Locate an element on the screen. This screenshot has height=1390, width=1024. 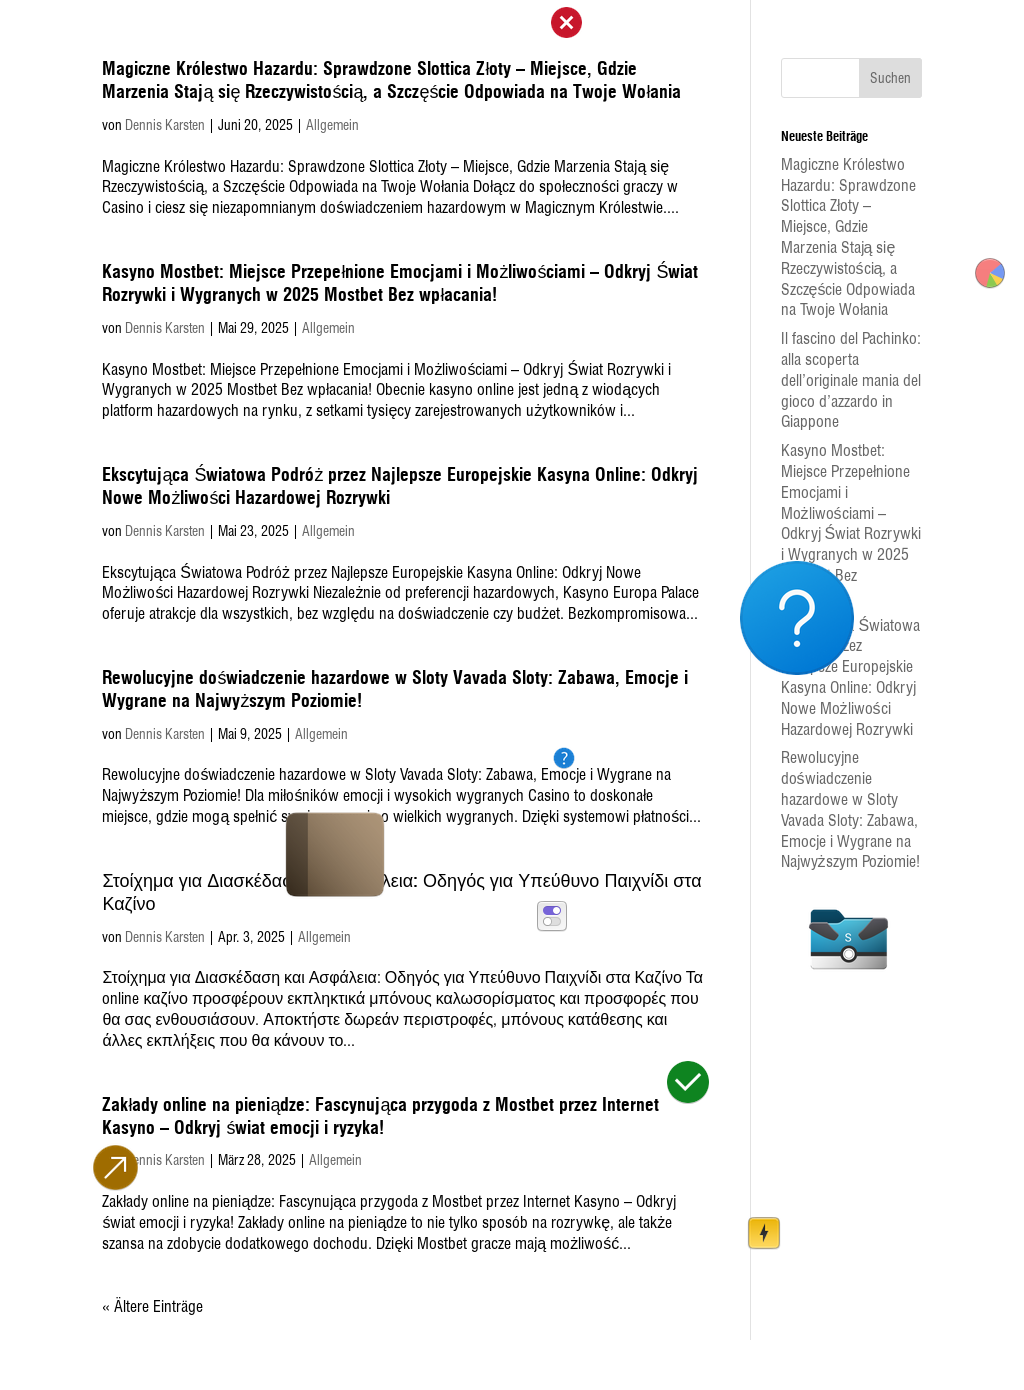
access desktop folder is located at coordinates (335, 851).